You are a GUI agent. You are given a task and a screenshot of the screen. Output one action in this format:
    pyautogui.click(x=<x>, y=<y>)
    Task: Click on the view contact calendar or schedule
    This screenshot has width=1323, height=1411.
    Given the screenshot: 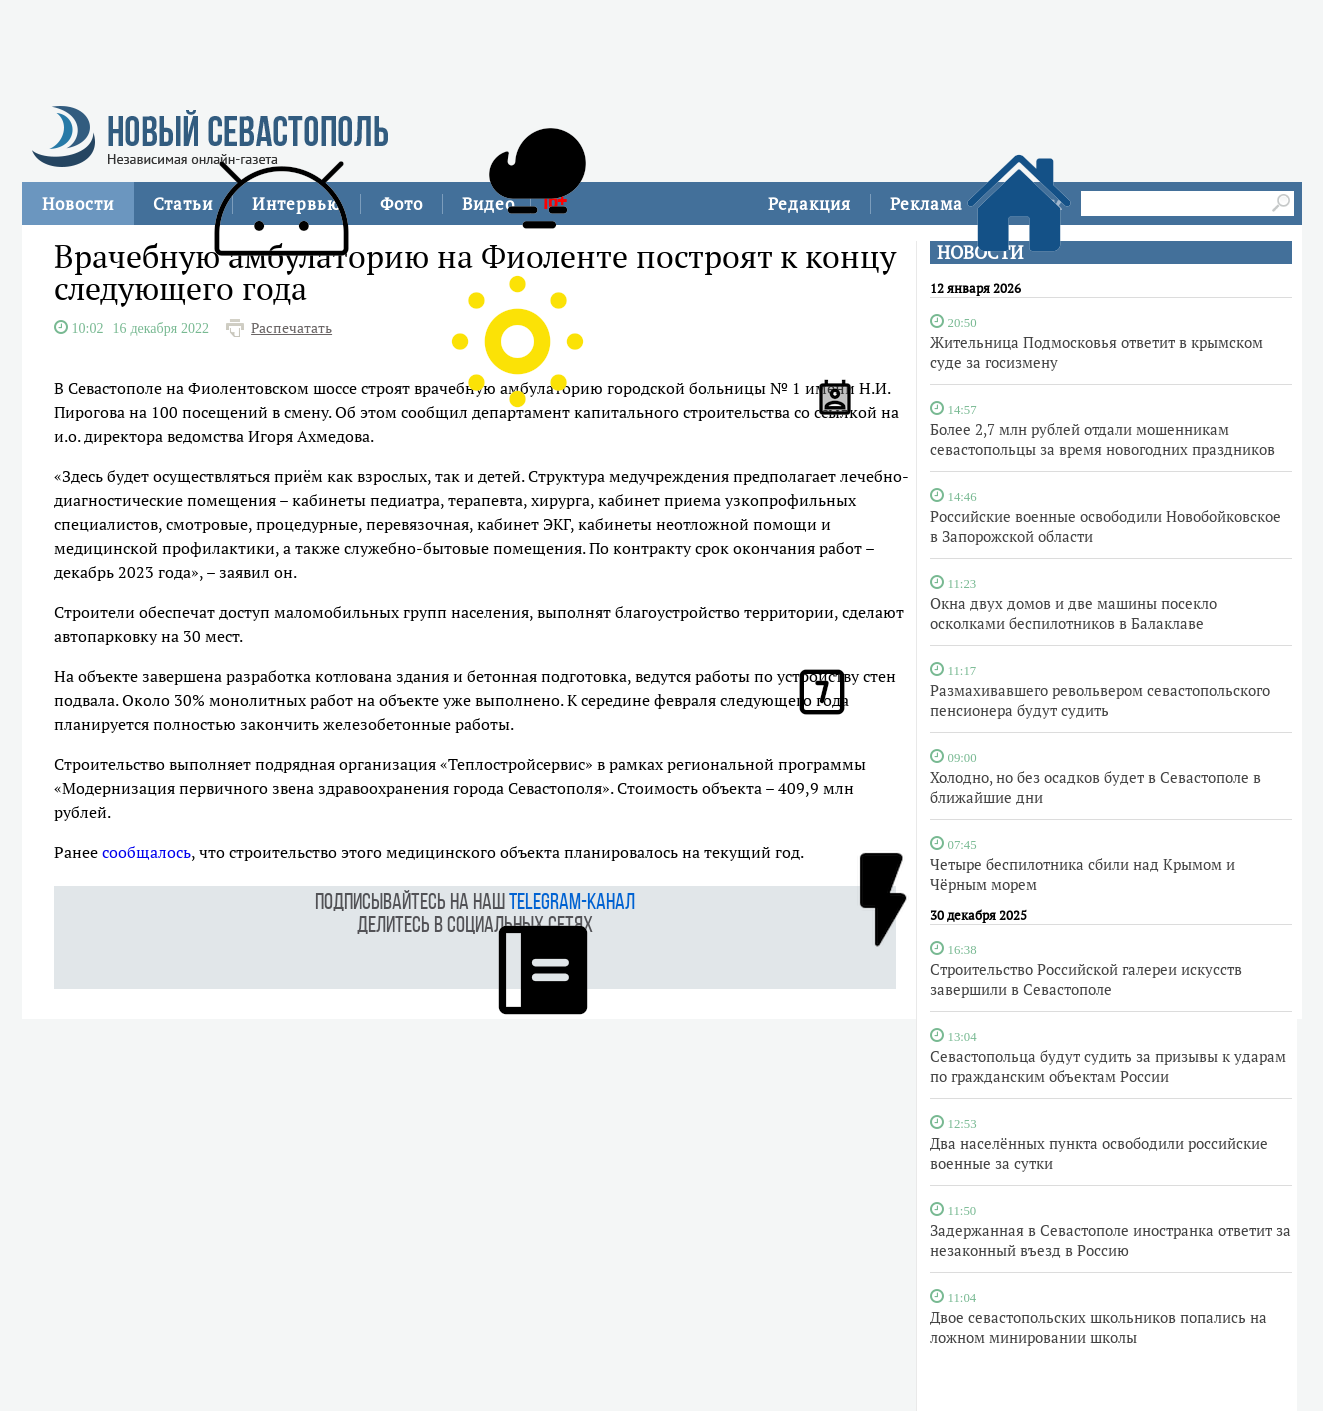 What is the action you would take?
    pyautogui.click(x=835, y=399)
    